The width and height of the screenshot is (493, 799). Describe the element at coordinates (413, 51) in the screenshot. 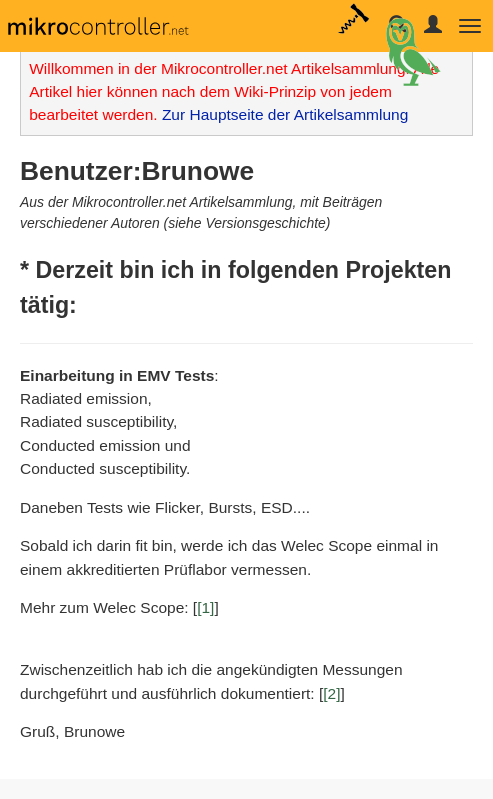

I see `represents a barn owl character or creature in a game` at that location.